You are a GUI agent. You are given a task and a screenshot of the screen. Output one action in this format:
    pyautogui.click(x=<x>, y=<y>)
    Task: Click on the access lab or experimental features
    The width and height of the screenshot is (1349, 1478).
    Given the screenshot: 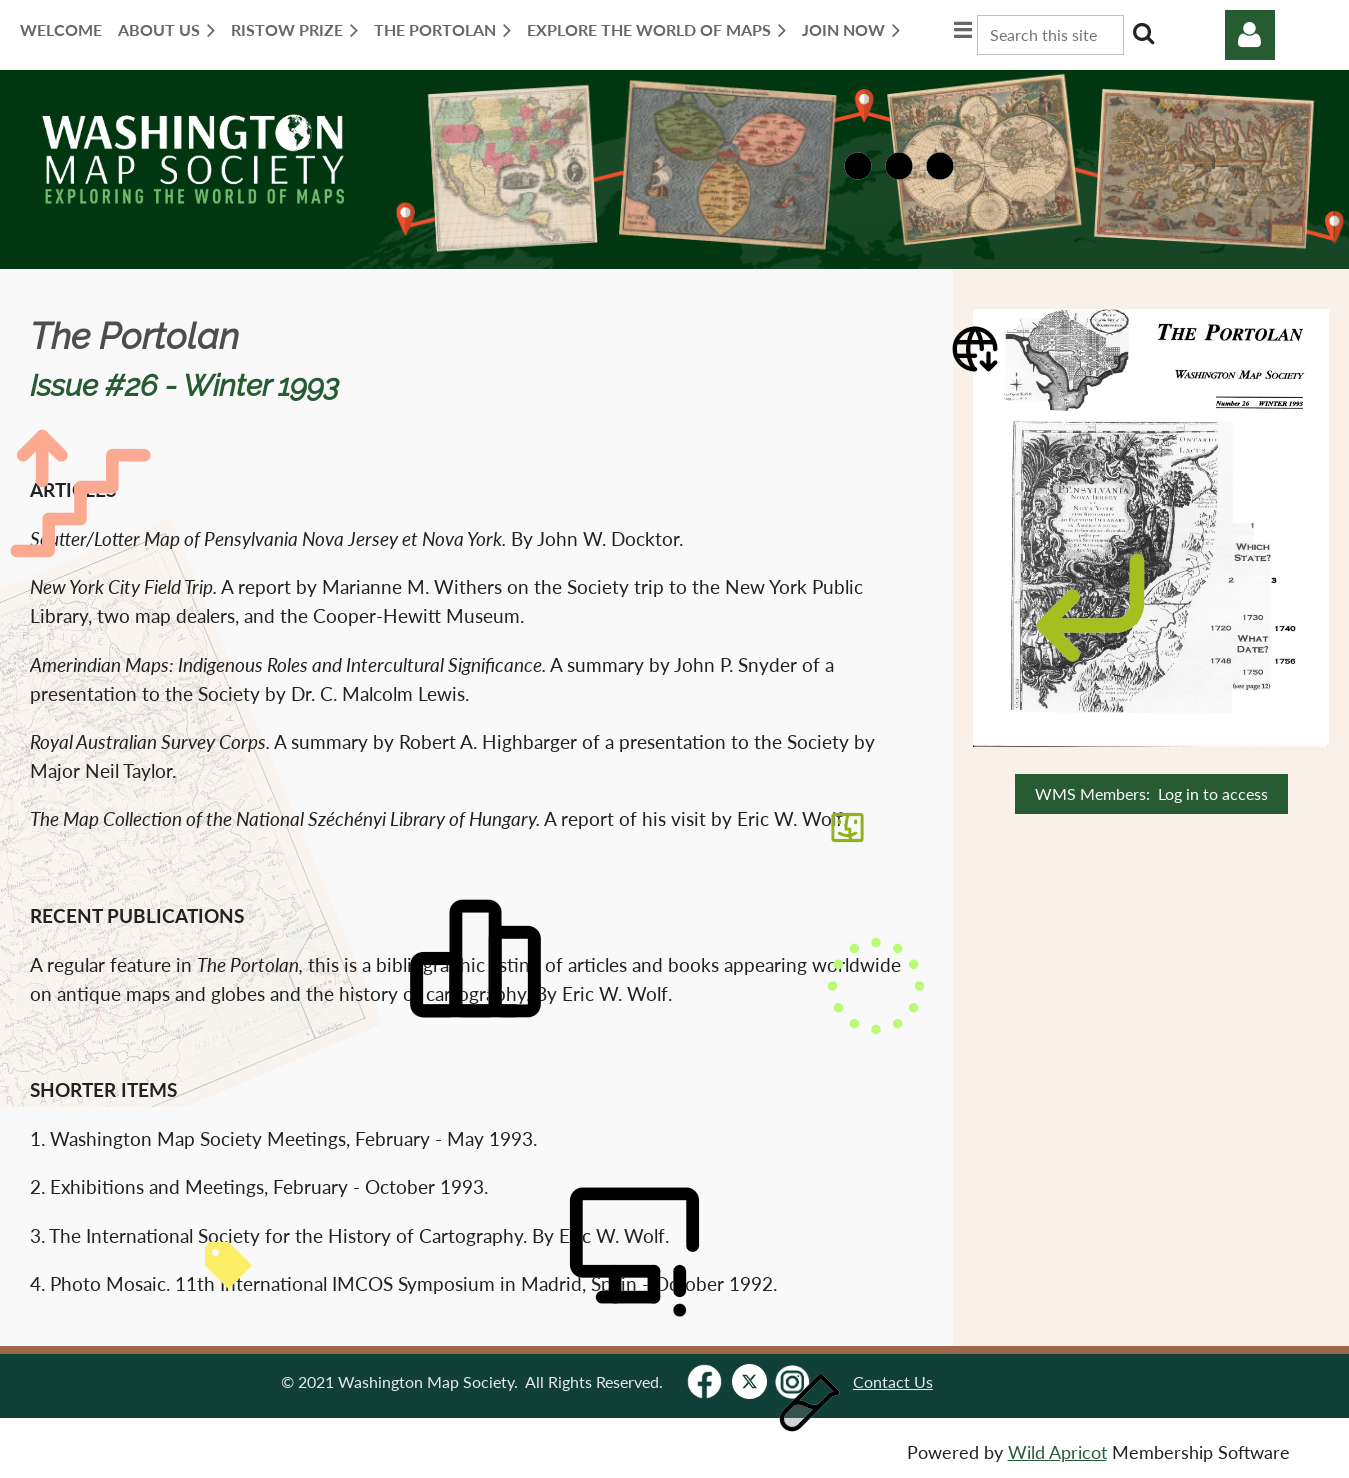 What is the action you would take?
    pyautogui.click(x=808, y=1402)
    